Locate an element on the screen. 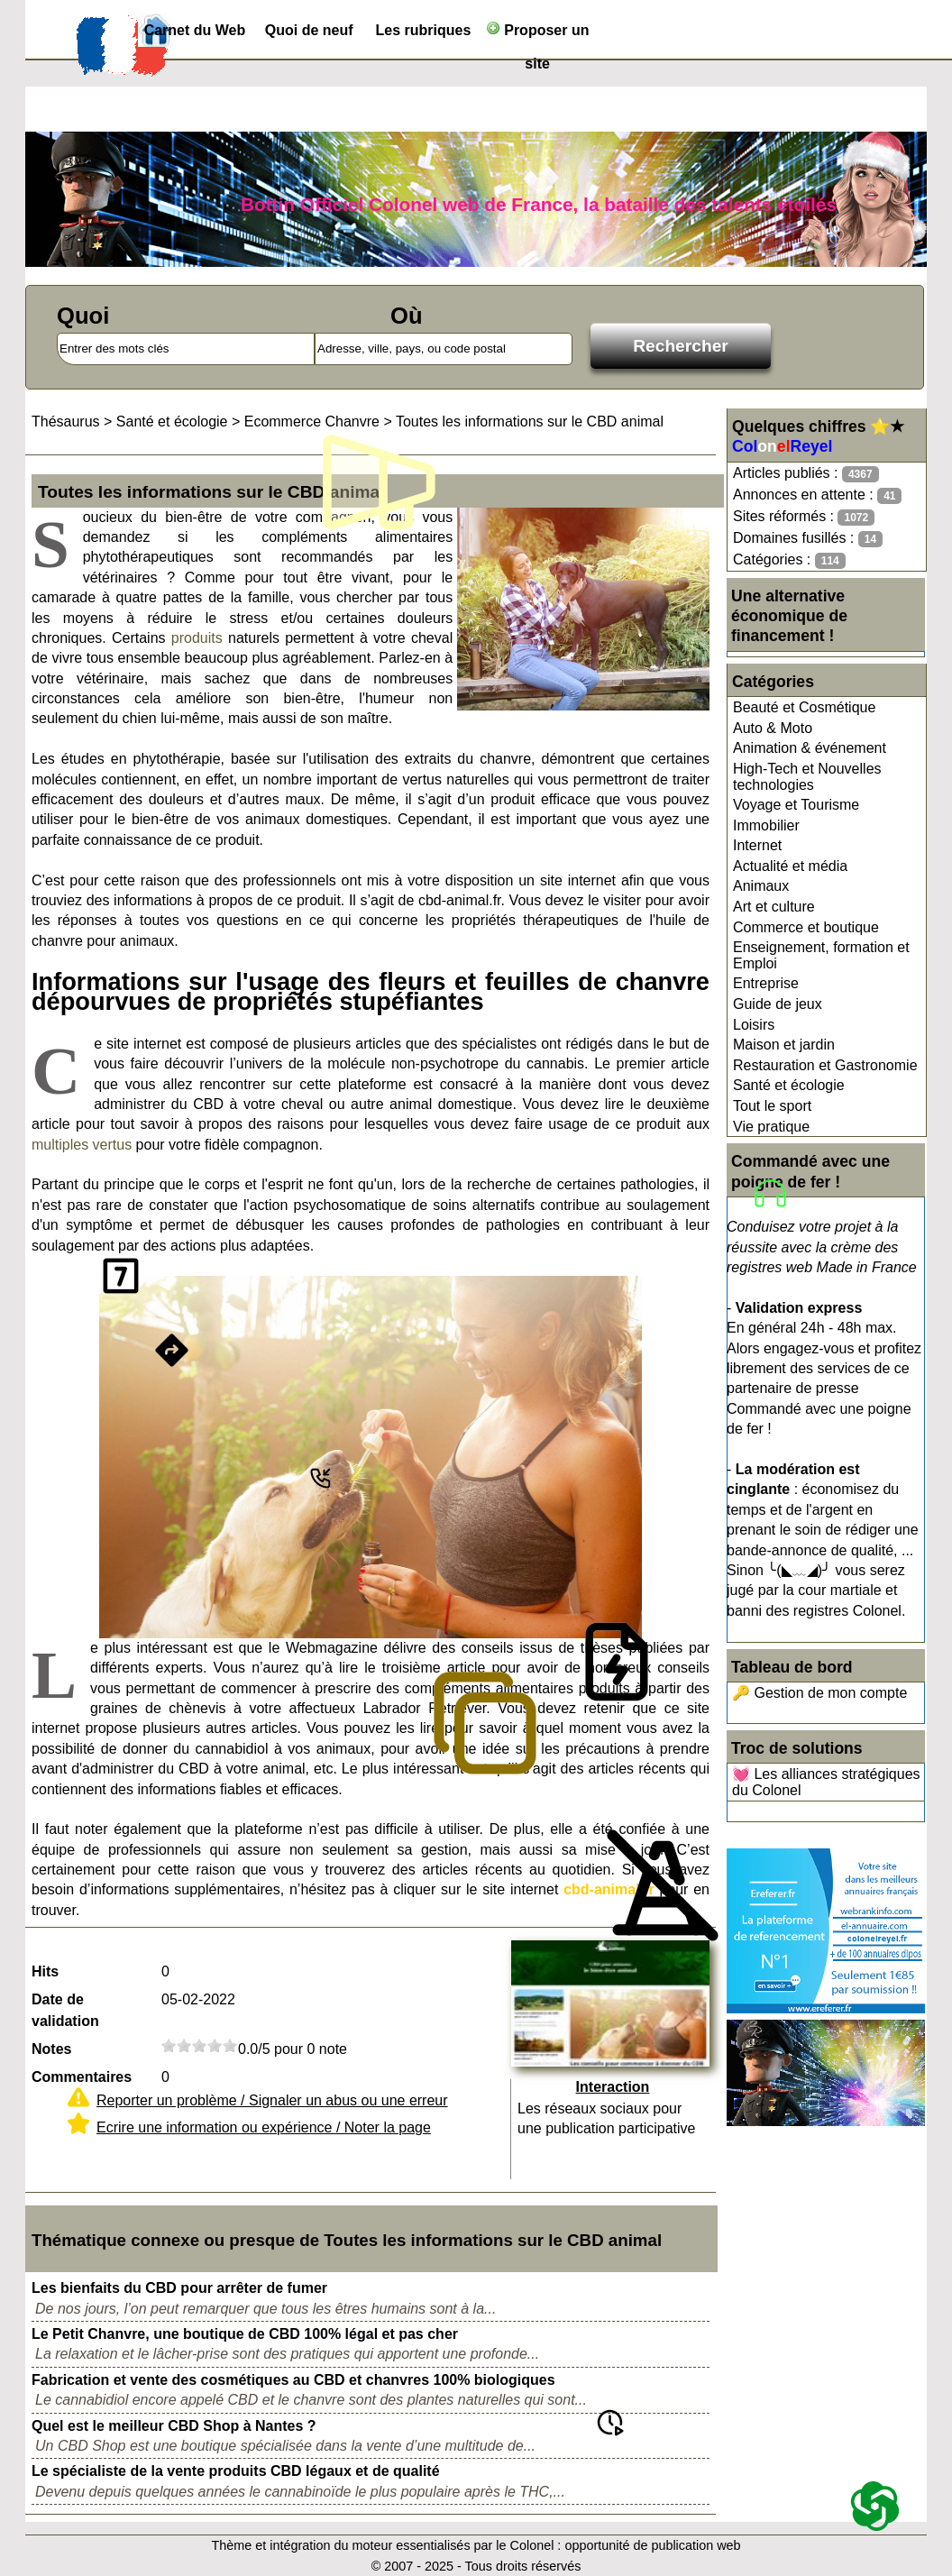 This screenshot has height=2576, width=952. open OpenAI or ChatGPT app is located at coordinates (874, 2506).